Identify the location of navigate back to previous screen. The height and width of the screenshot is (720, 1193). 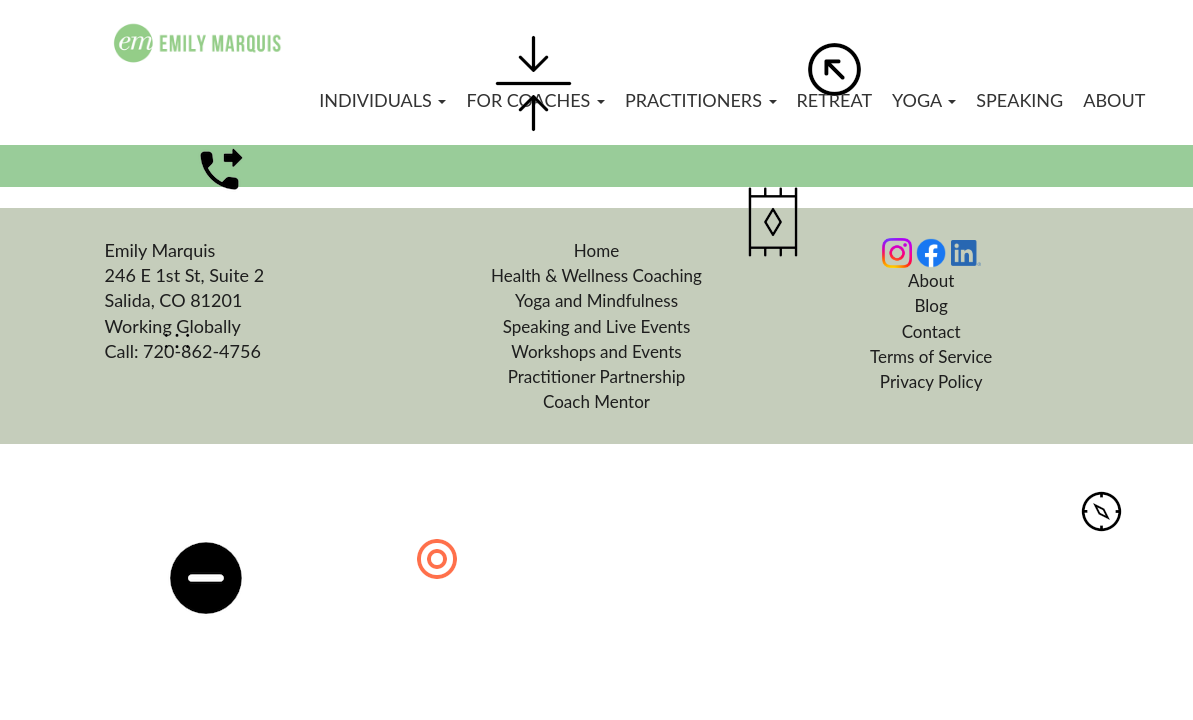
(834, 69).